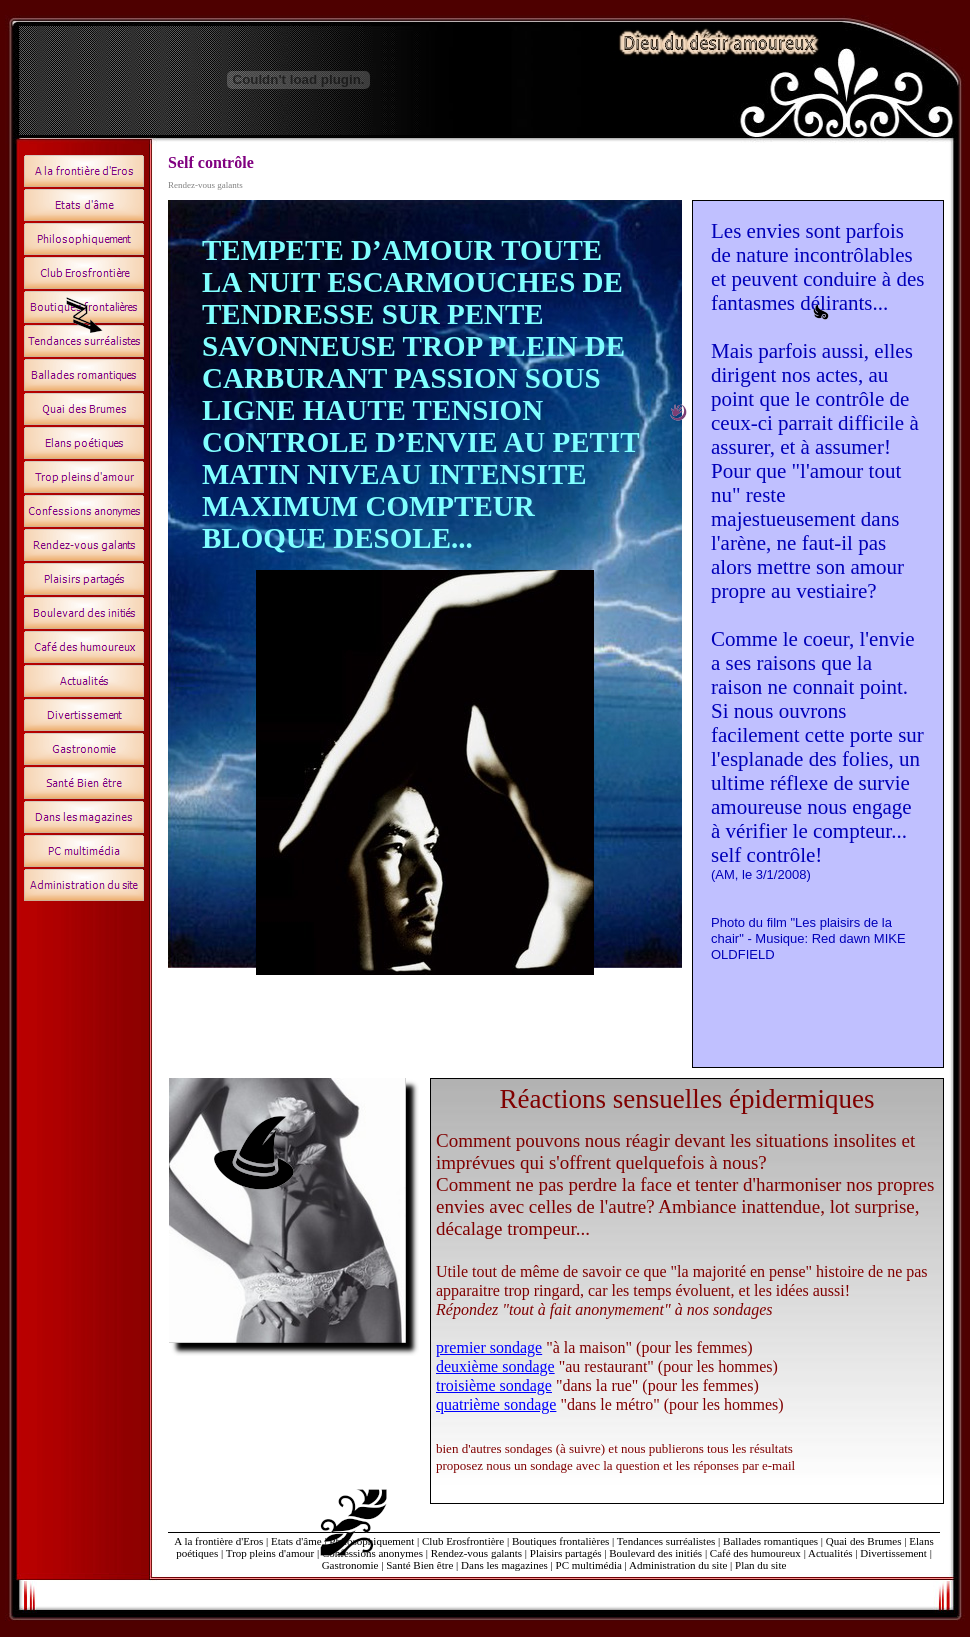 The image size is (970, 1637). Describe the element at coordinates (253, 1152) in the screenshot. I see `select wizard or mage character class` at that location.